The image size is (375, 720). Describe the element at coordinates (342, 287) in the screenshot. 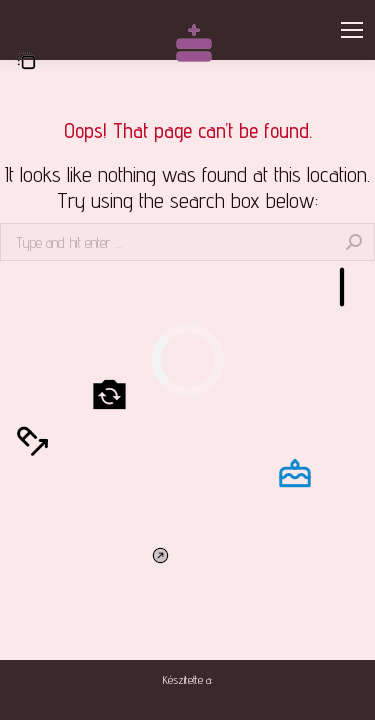

I see `indicates information or help tooltip` at that location.